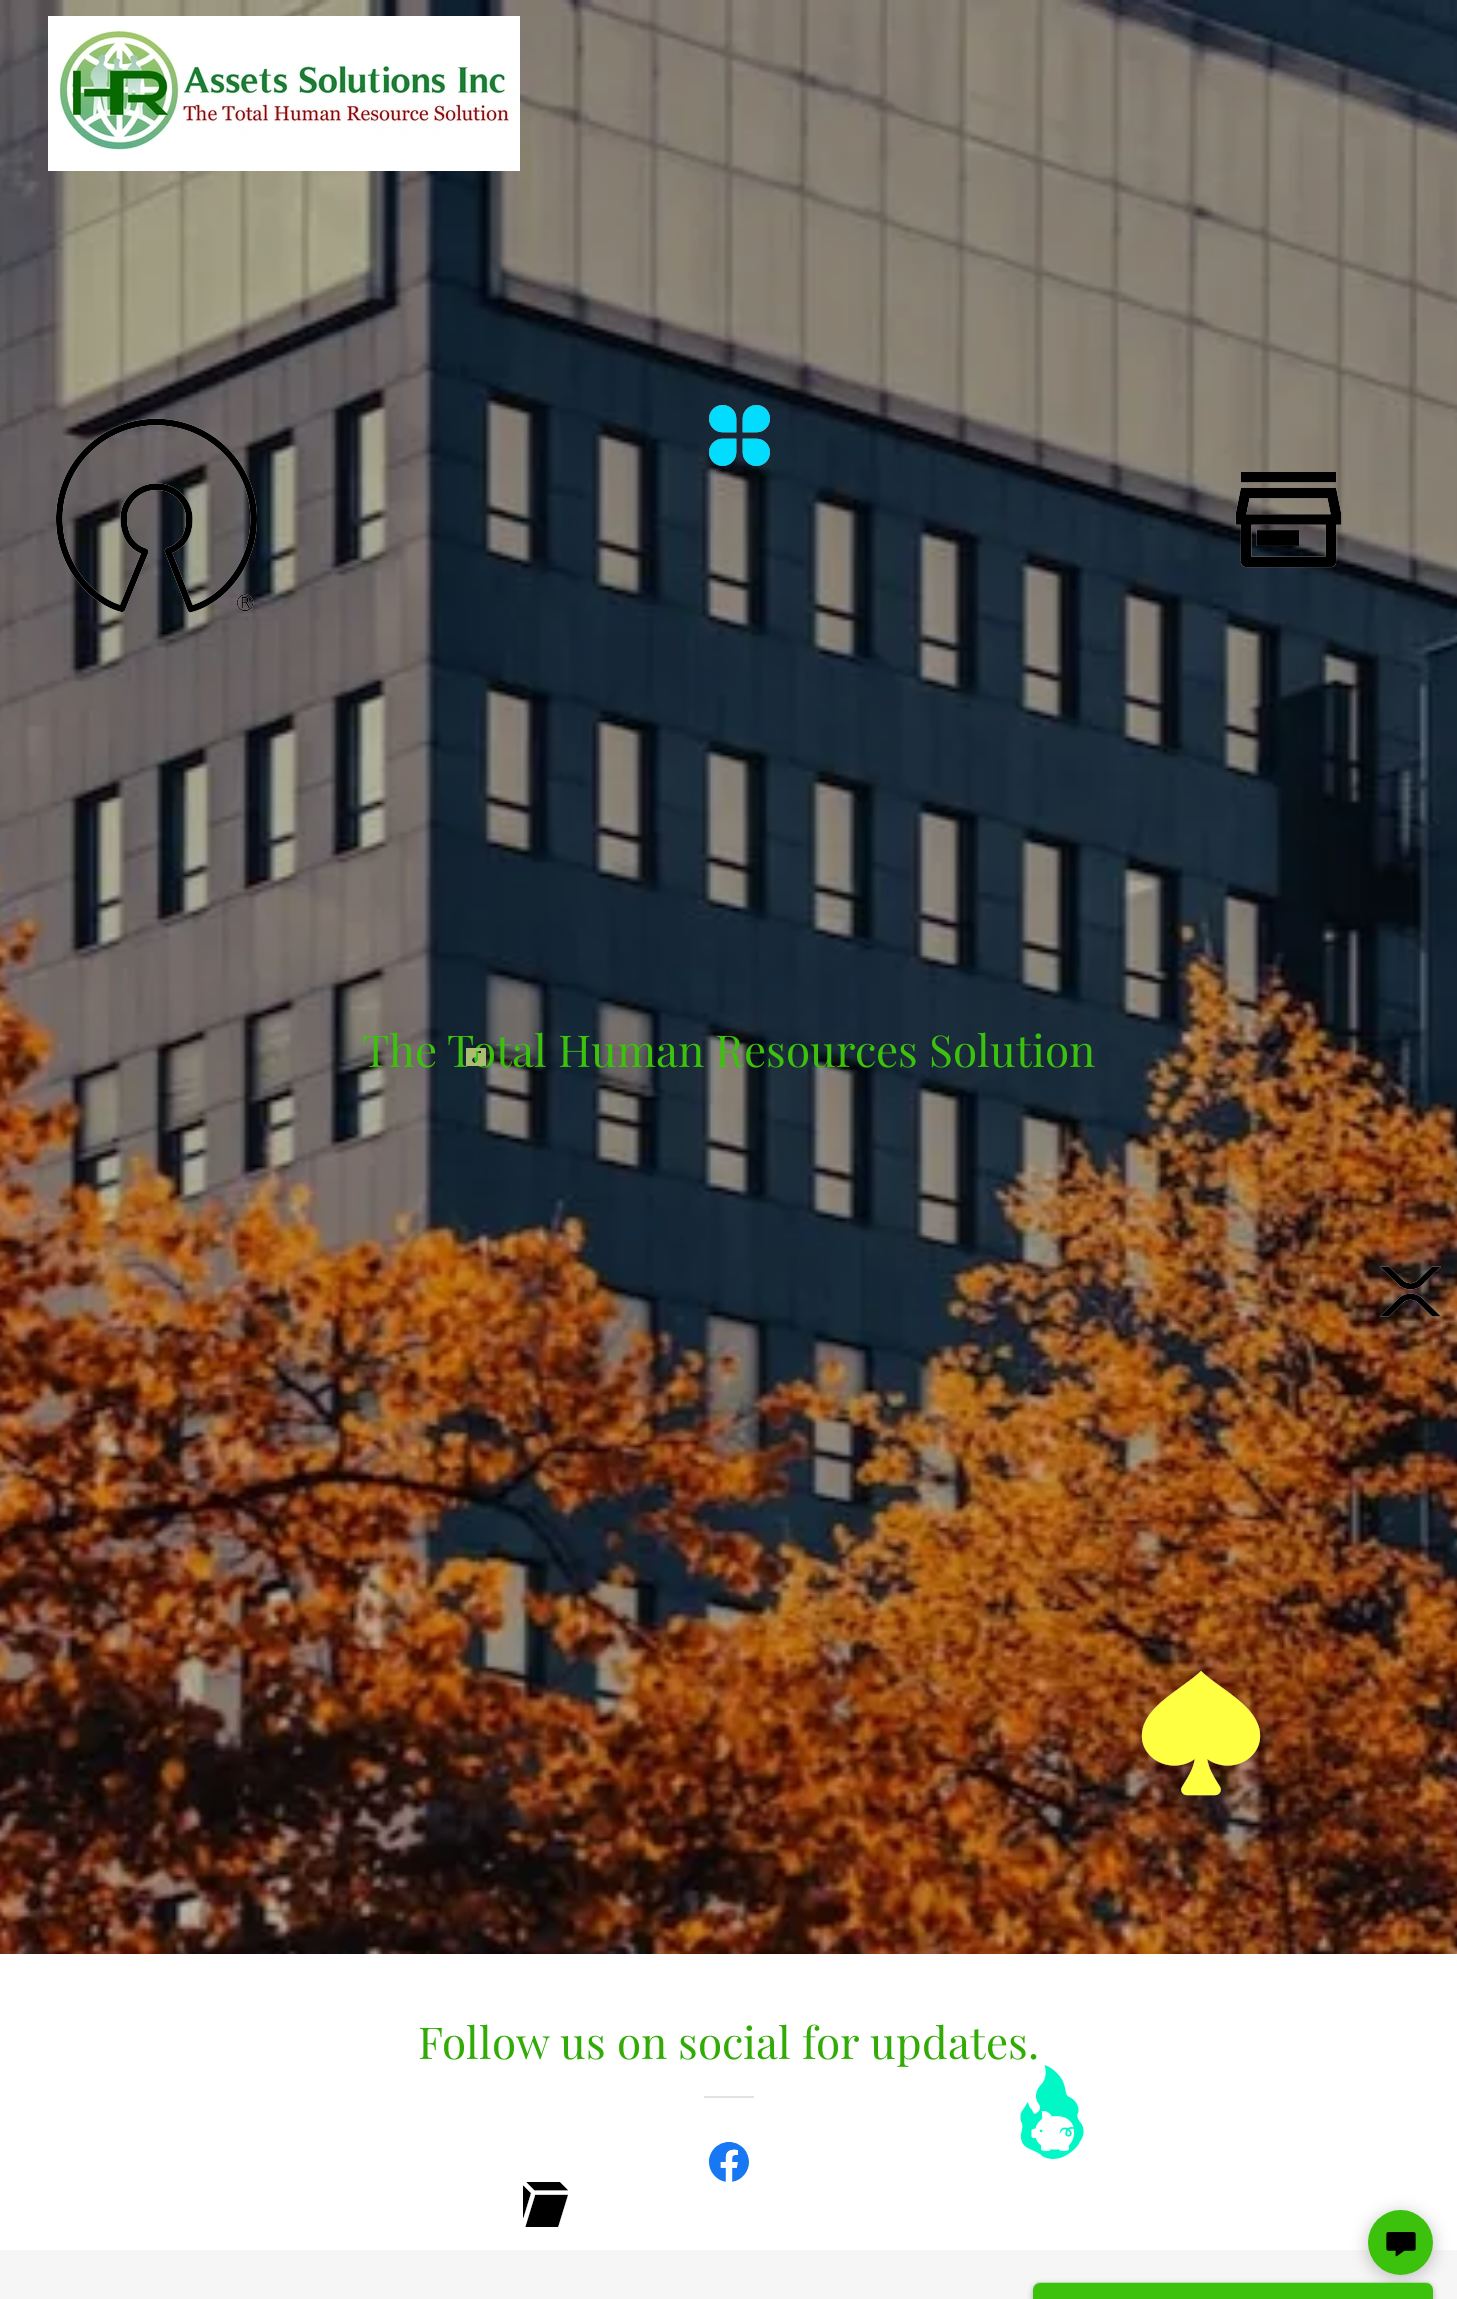 The image size is (1457, 2299). I want to click on xrp cryptocurrency logo, so click(1410, 1291).